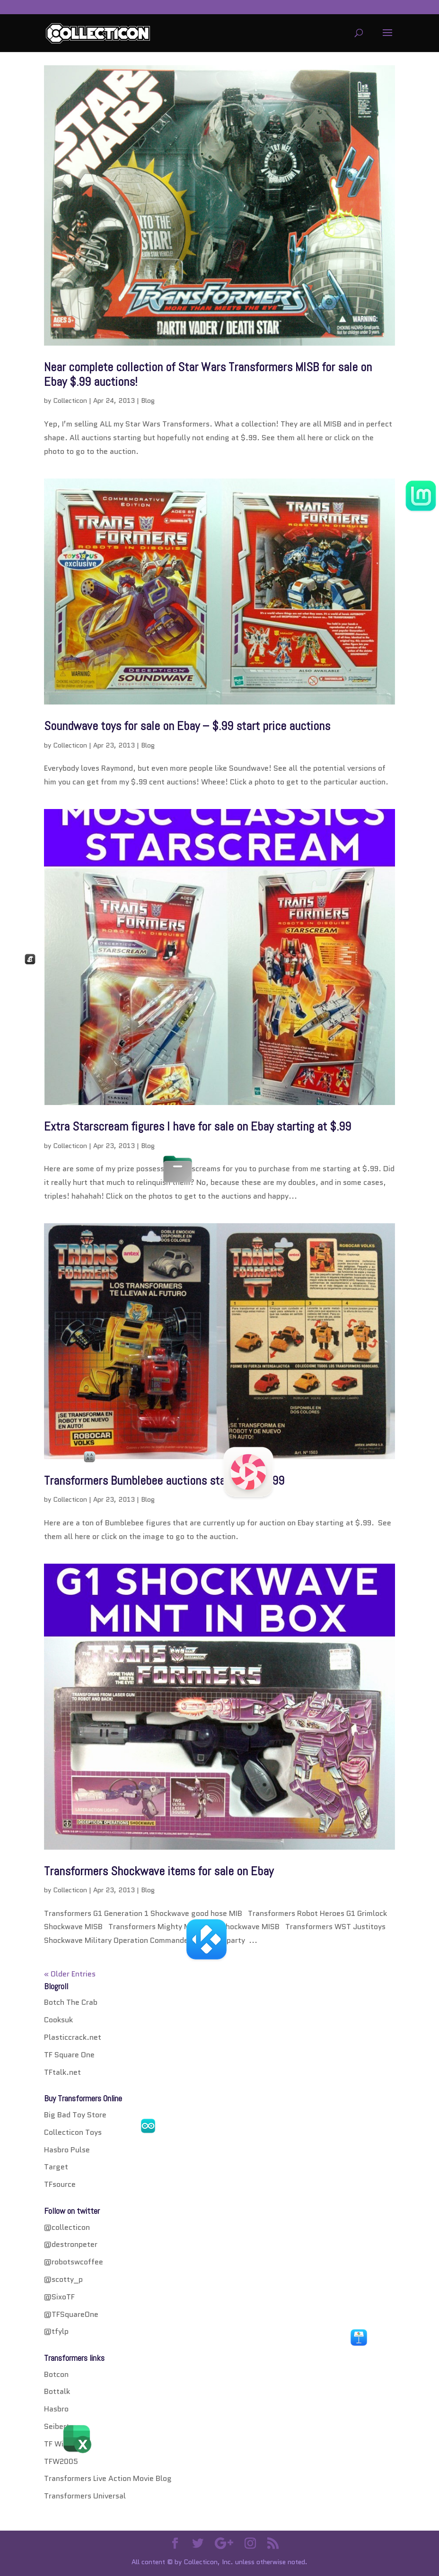 This screenshot has height=2576, width=439. What do you see at coordinates (359, 2337) in the screenshot?
I see `open Apple Keynote presentation app` at bounding box center [359, 2337].